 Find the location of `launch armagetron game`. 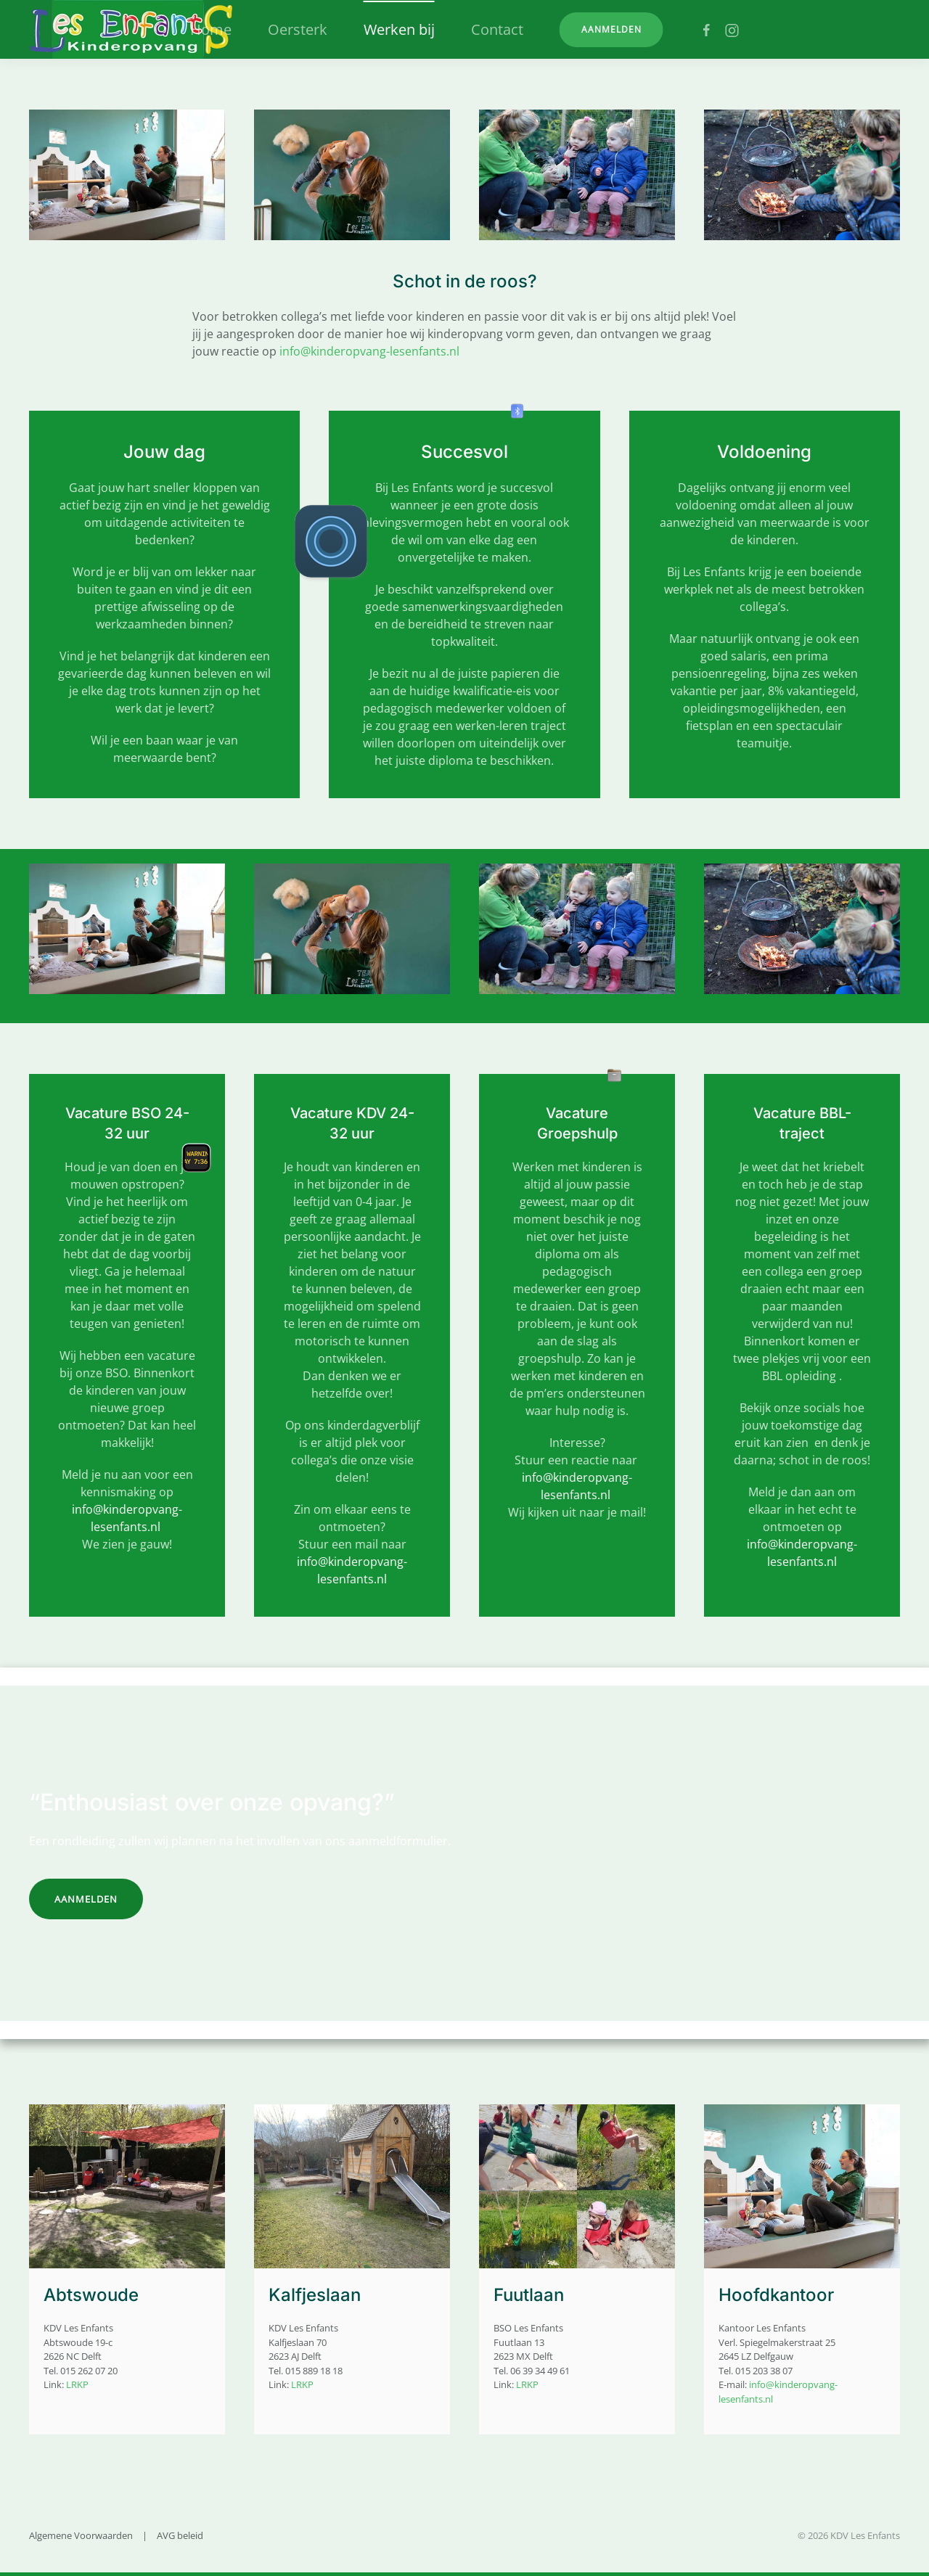

launch armagetron game is located at coordinates (331, 541).